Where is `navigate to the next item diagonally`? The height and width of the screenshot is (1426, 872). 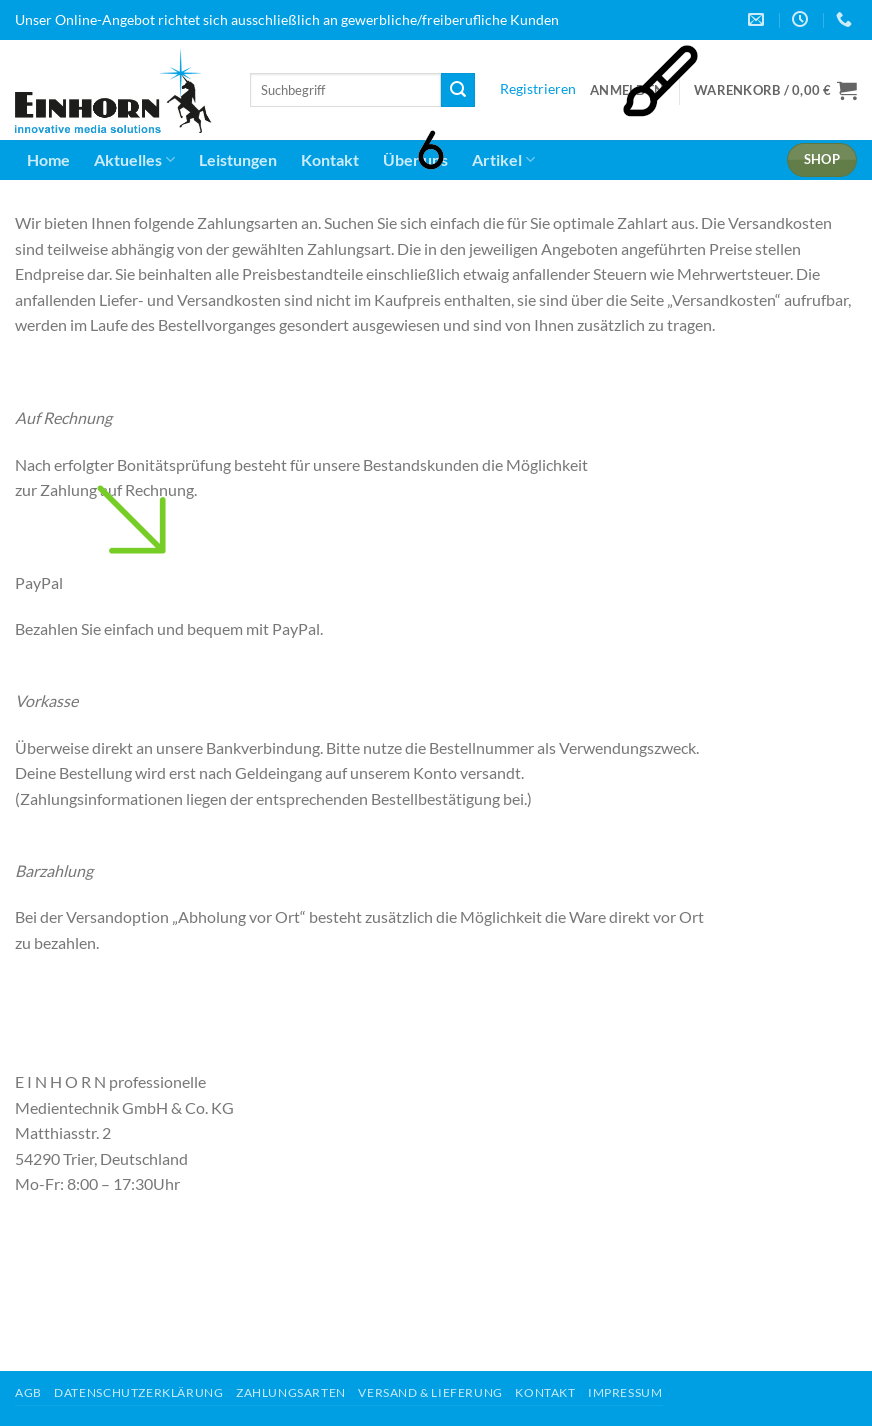
navigate to the next item diagonally is located at coordinates (131, 519).